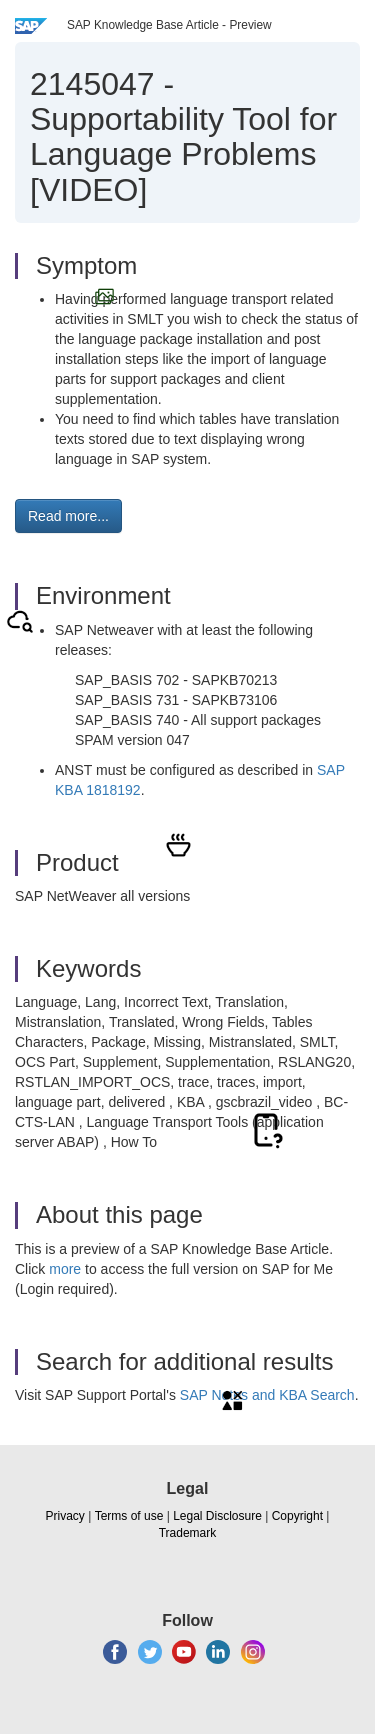 This screenshot has height=1734, width=375. What do you see at coordinates (20, 620) in the screenshot?
I see `search files in cloud storage` at bounding box center [20, 620].